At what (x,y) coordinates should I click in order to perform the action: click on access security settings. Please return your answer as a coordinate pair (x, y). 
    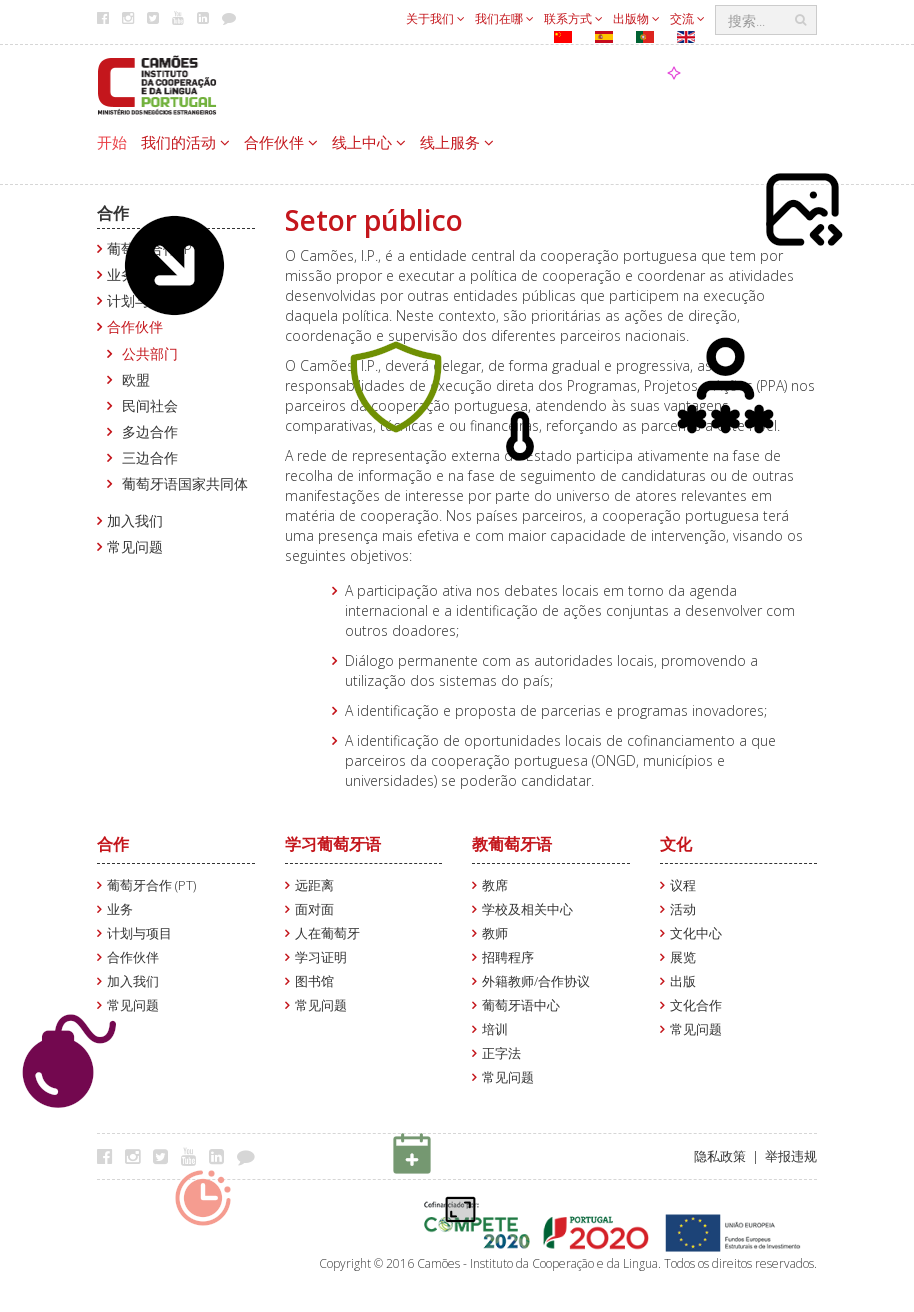
    Looking at the image, I should click on (396, 387).